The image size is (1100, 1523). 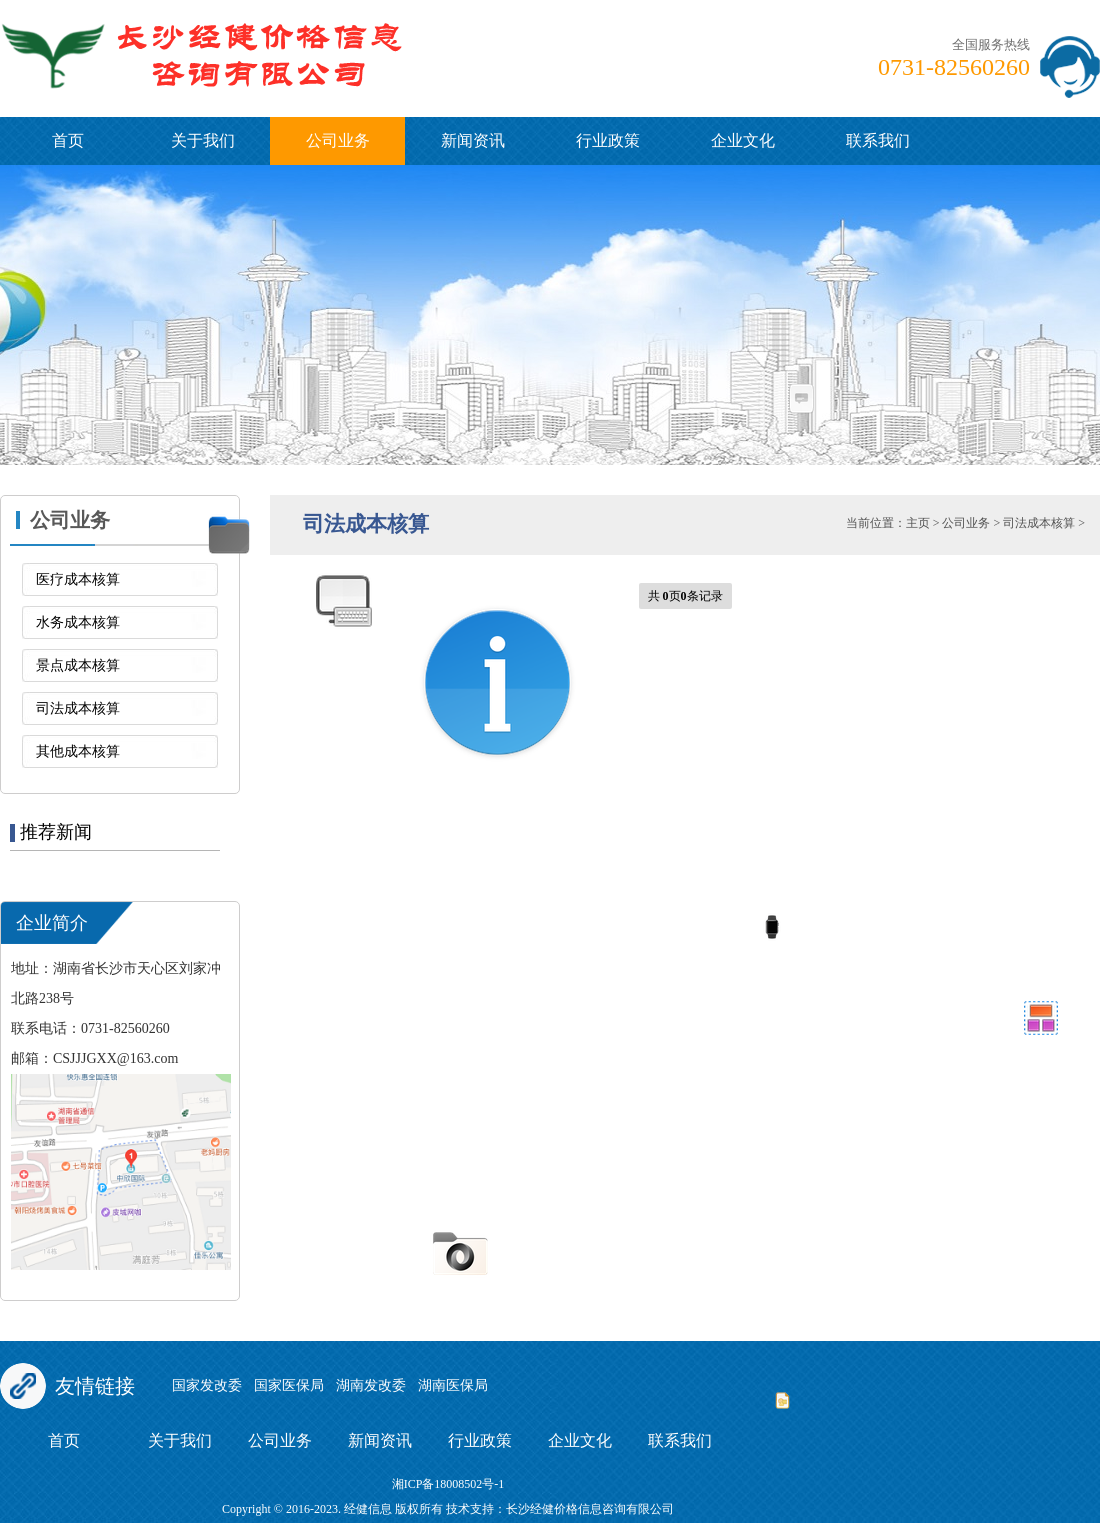 What do you see at coordinates (497, 682) in the screenshot?
I see `view information or details about an application` at bounding box center [497, 682].